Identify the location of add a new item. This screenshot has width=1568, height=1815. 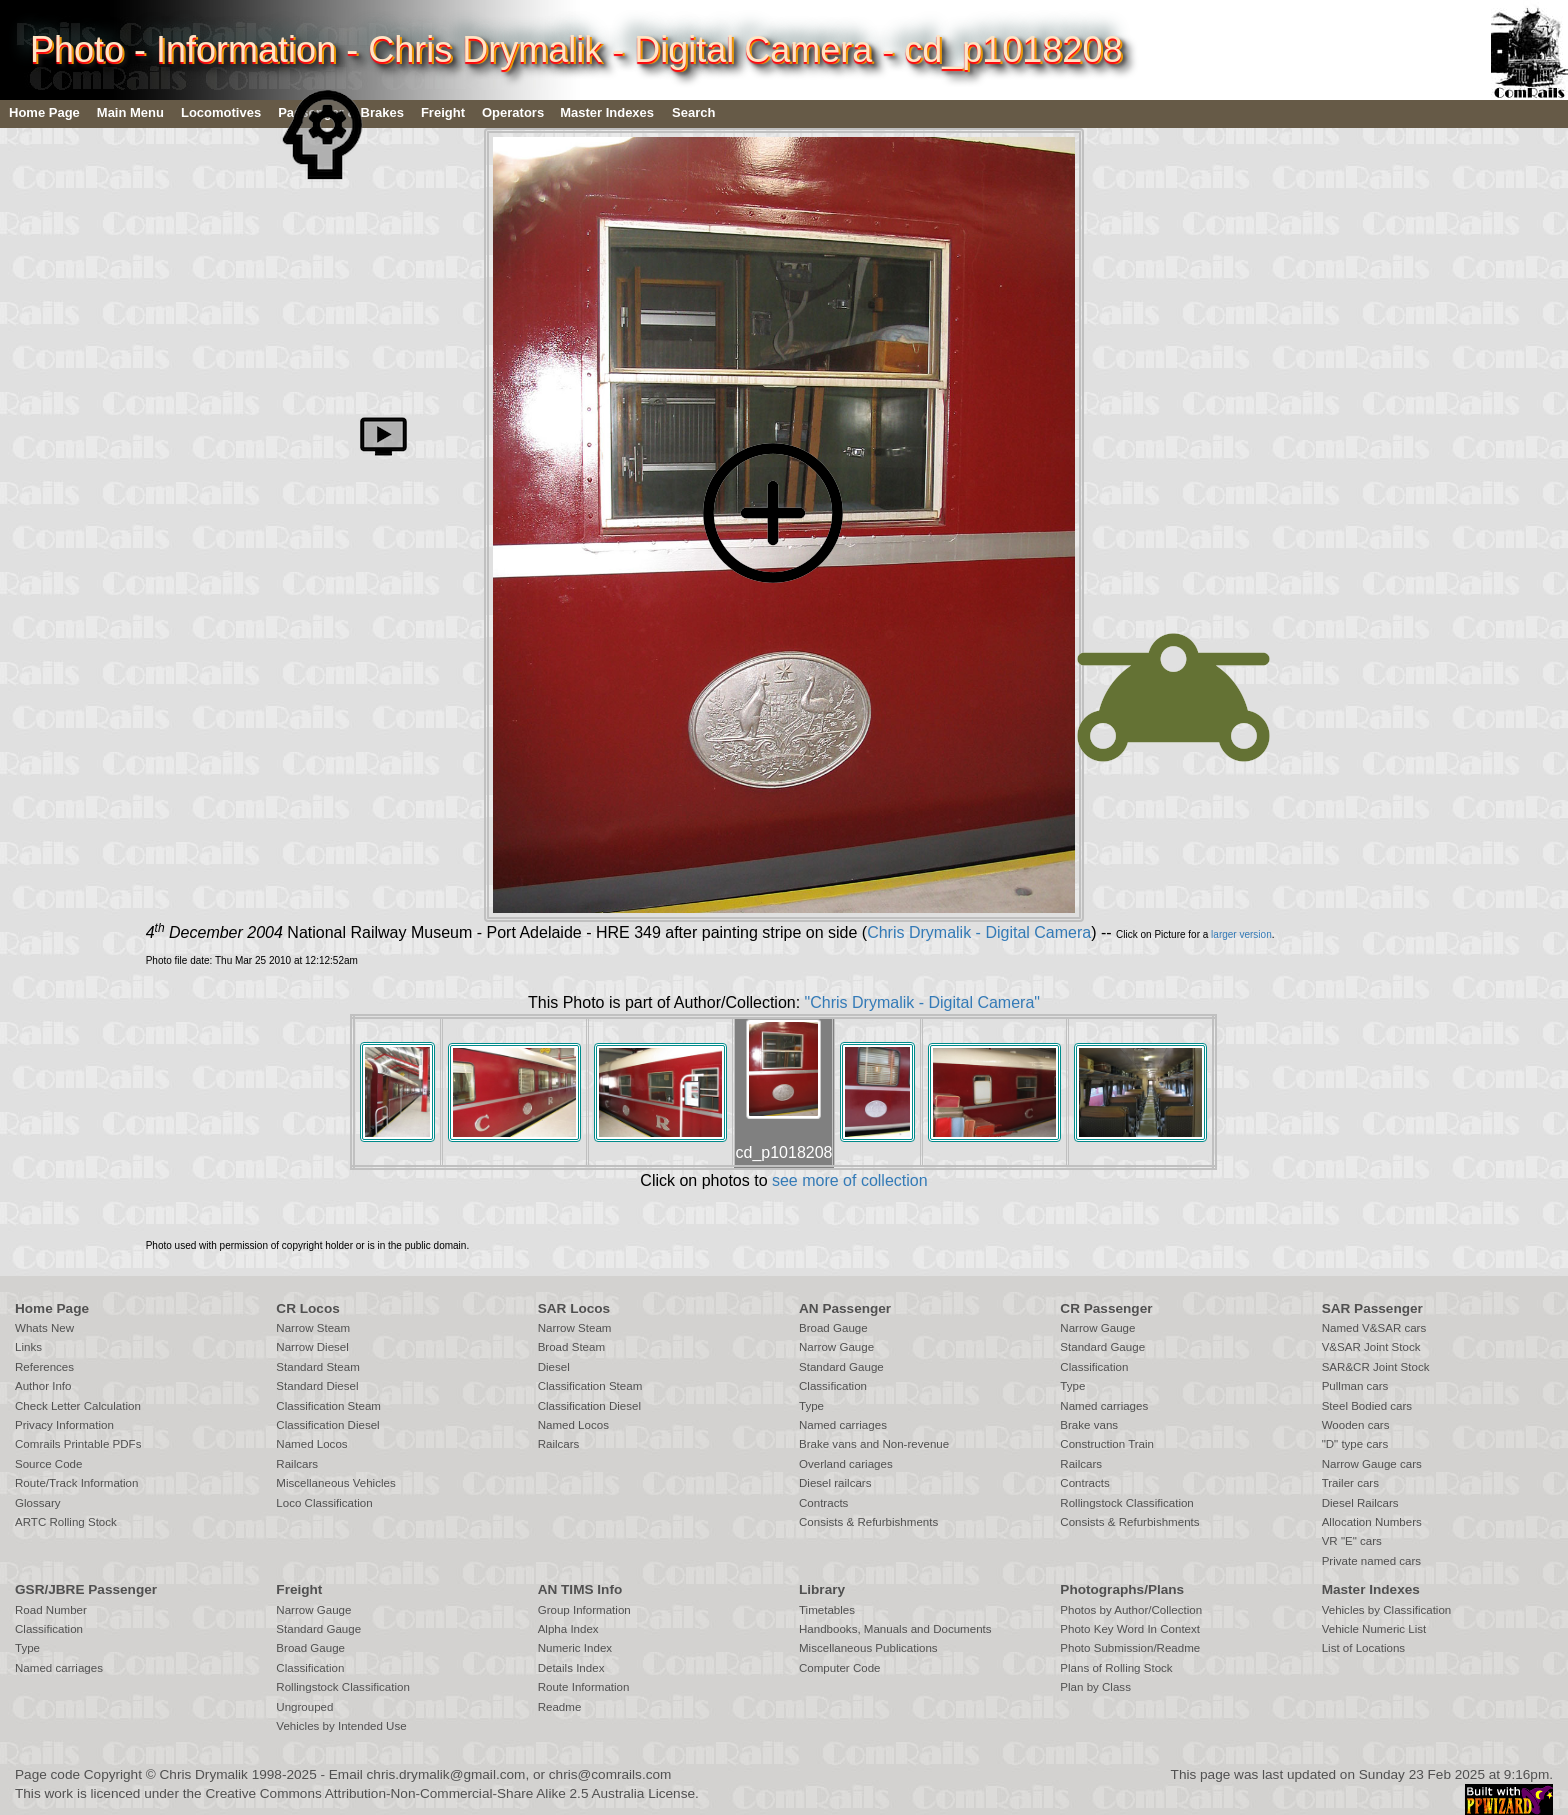
(773, 513).